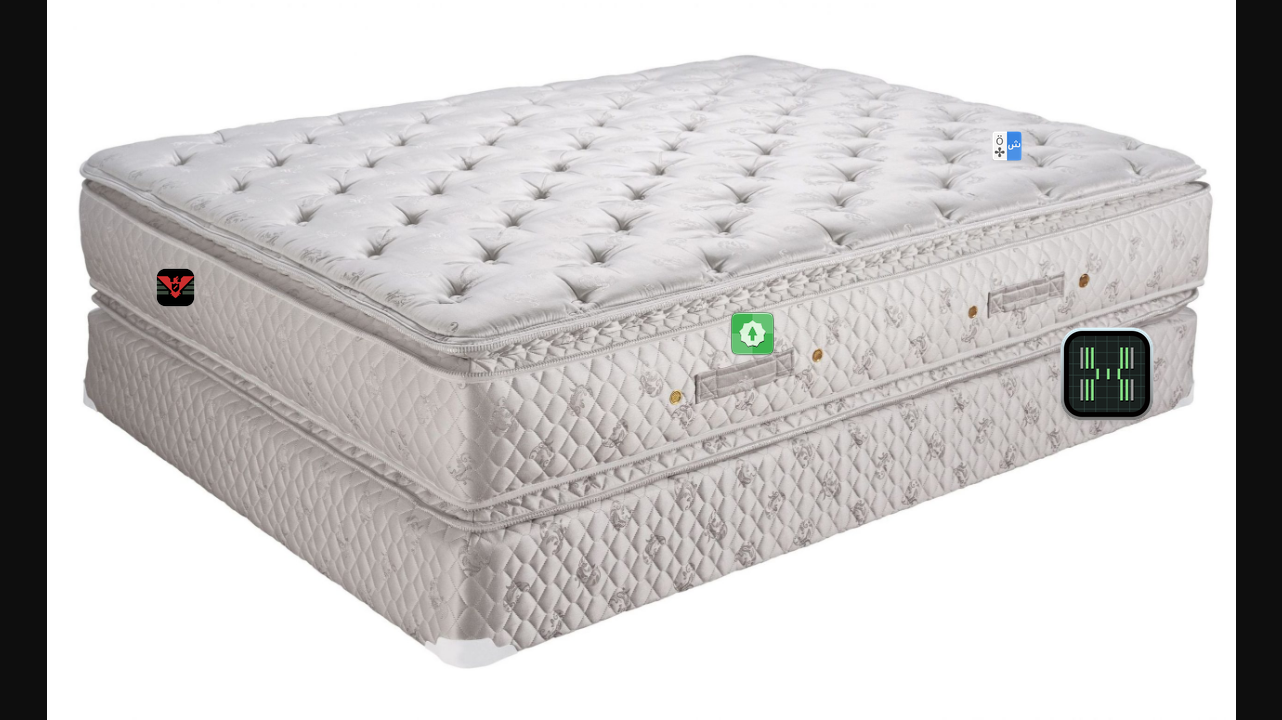  I want to click on launch papers, please game, so click(175, 287).